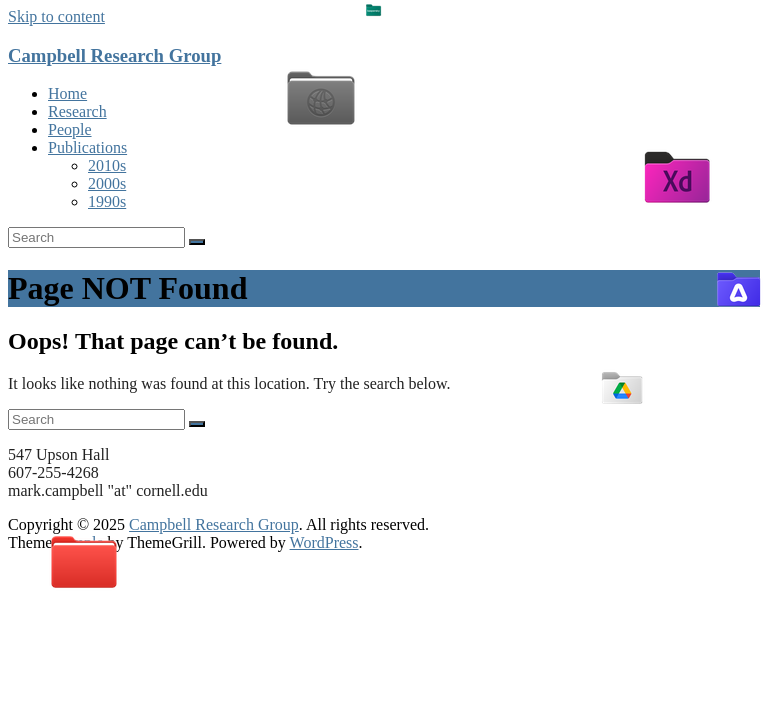 The height and width of the screenshot is (720, 768). Describe the element at coordinates (373, 10) in the screenshot. I see `folder containing kaspersky antivirus files` at that location.